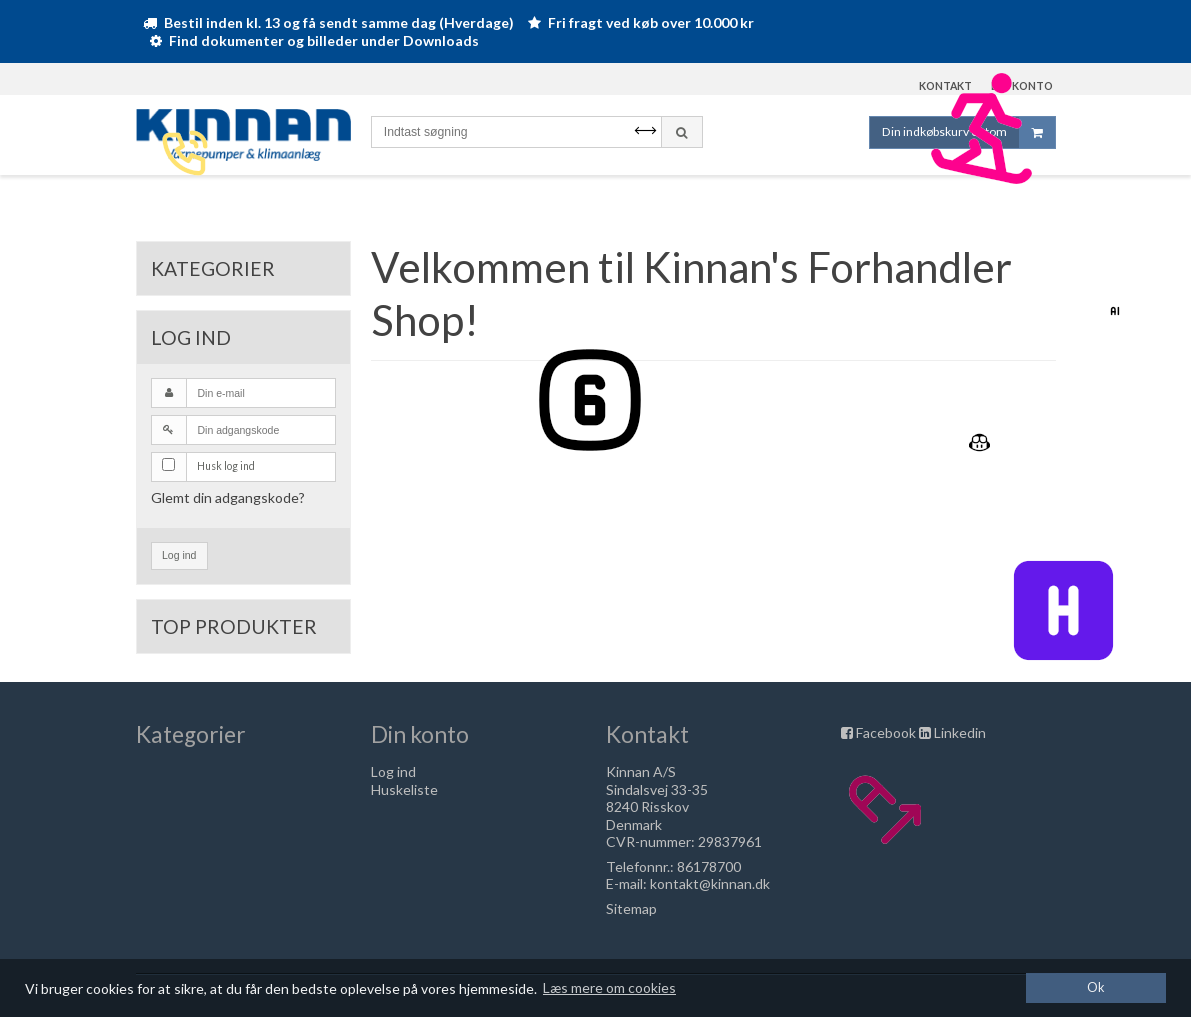 This screenshot has height=1017, width=1191. I want to click on make a phone call, so click(185, 153).